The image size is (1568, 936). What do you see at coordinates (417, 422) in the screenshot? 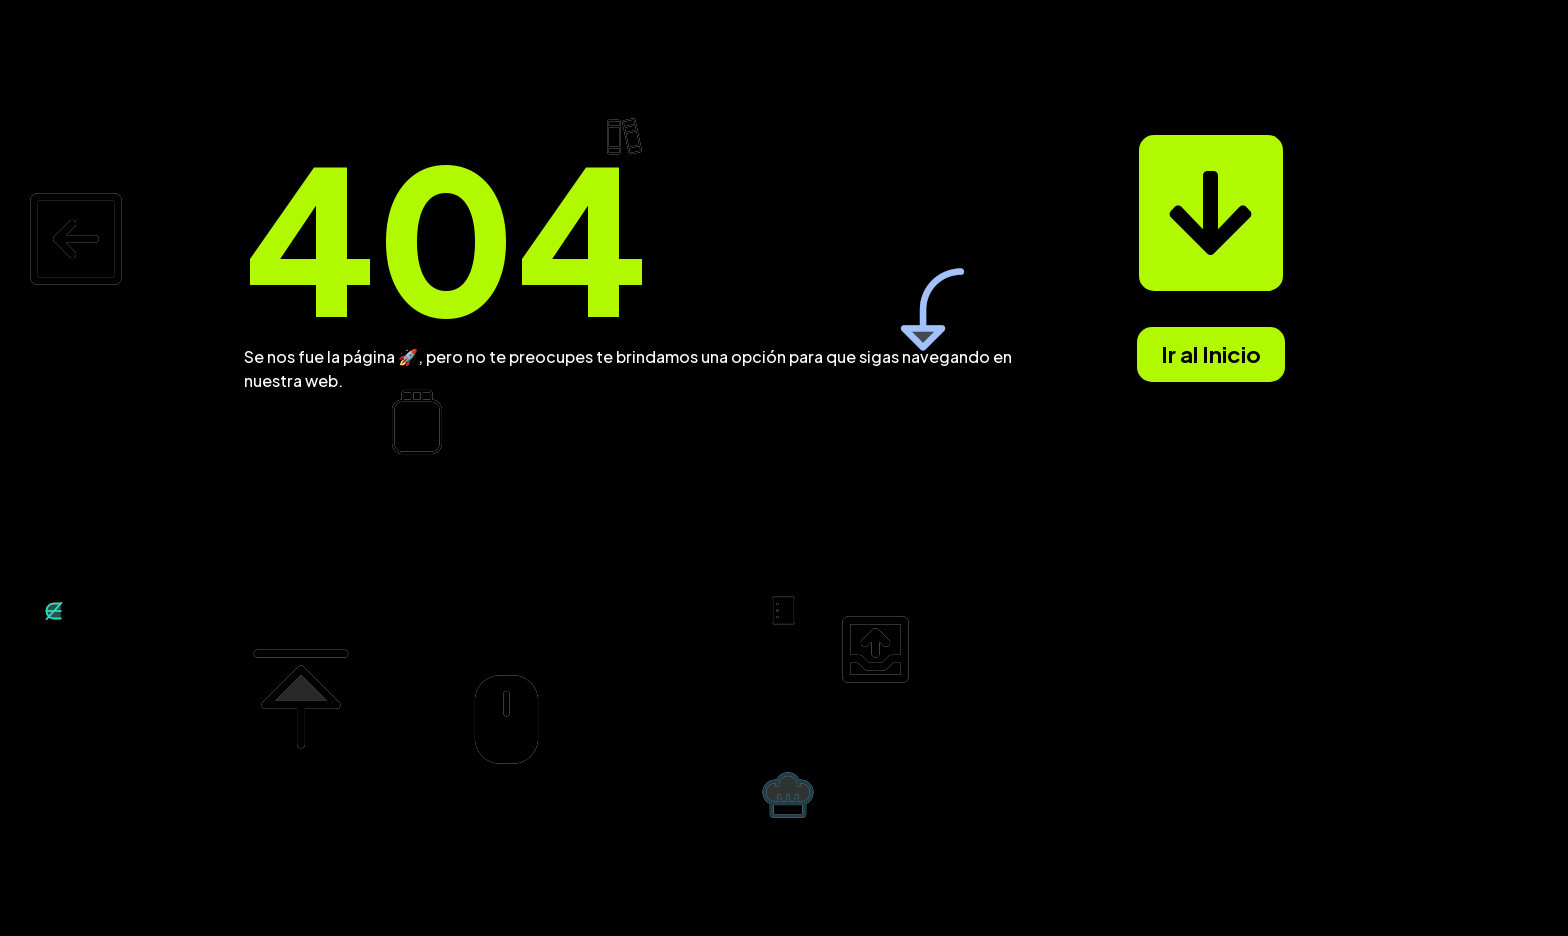
I see `store or organize items in a container` at bounding box center [417, 422].